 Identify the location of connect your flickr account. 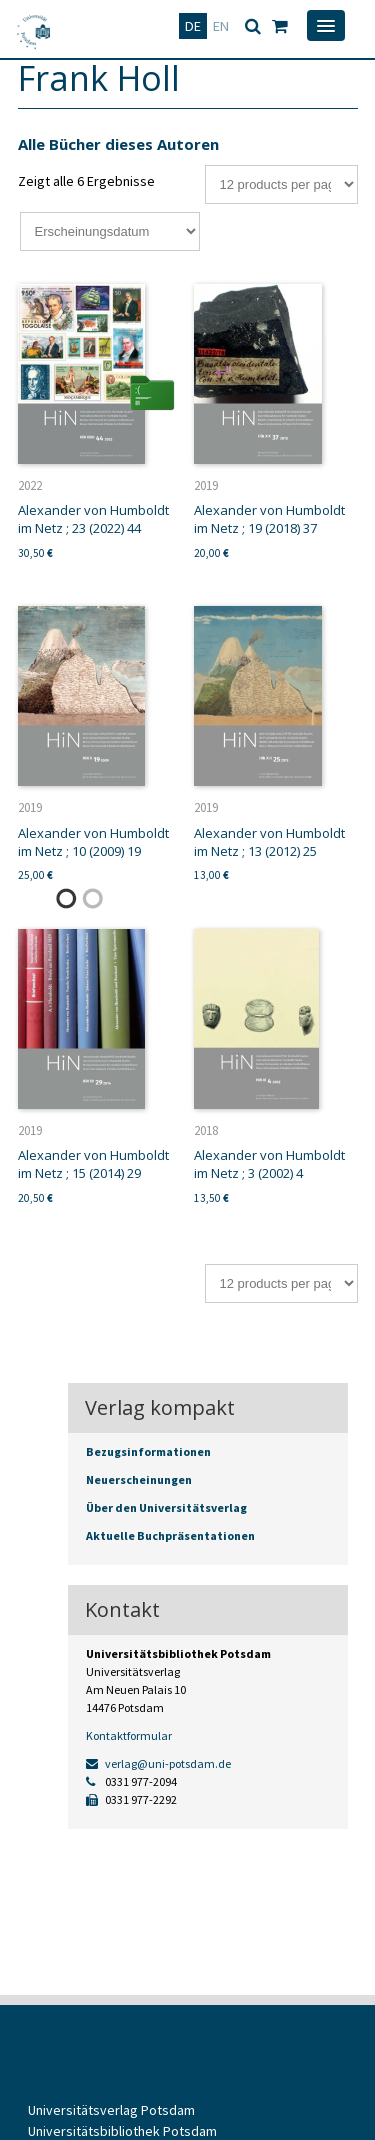
(79, 898).